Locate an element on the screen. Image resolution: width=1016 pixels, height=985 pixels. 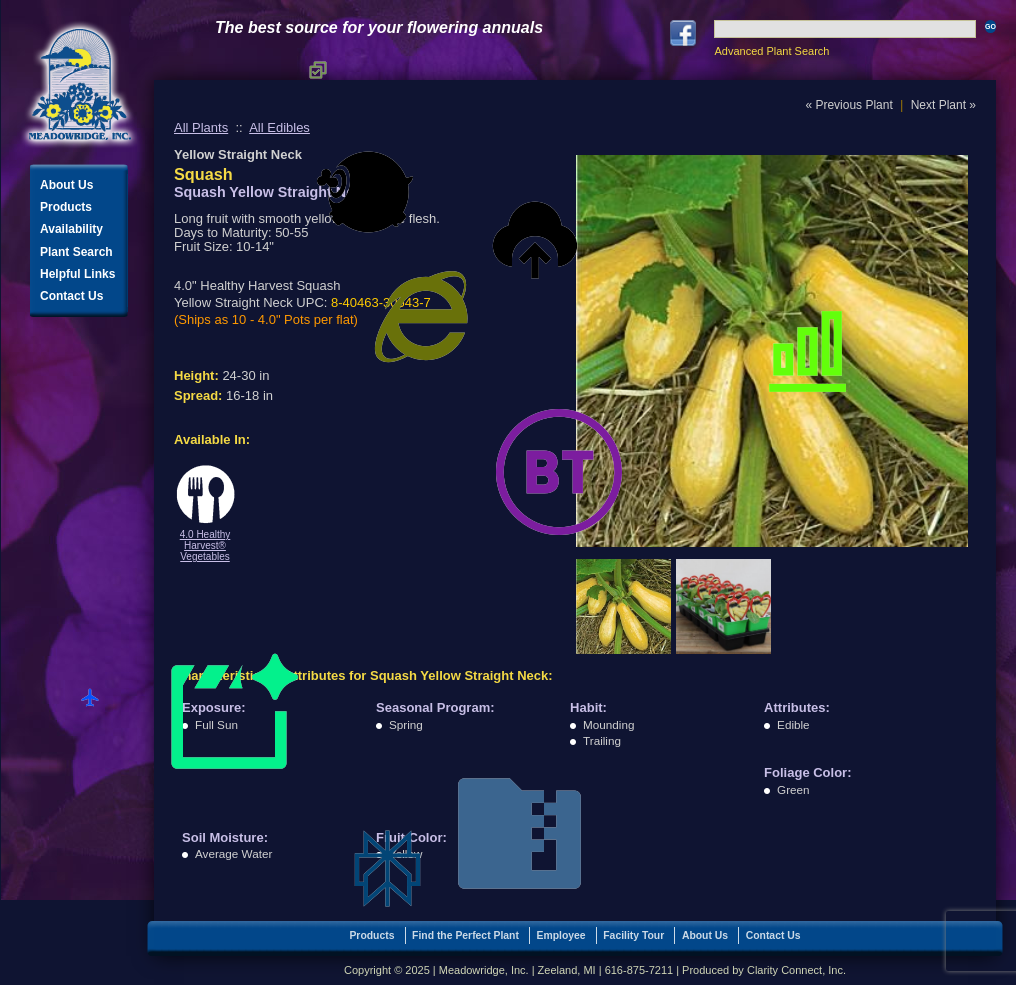
open numbers spreadsheet app is located at coordinates (805, 351).